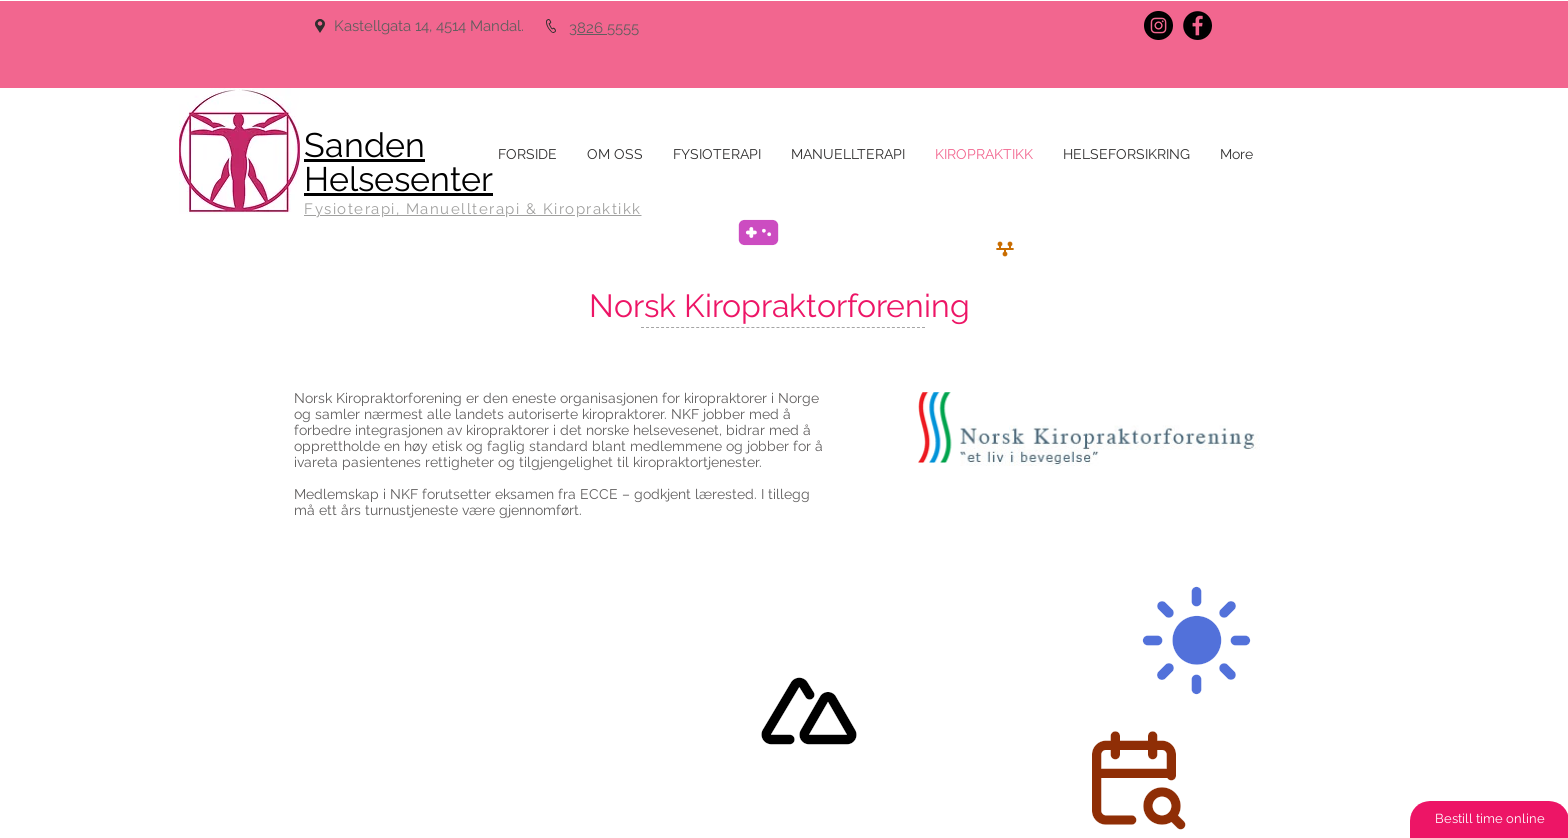 The height and width of the screenshot is (838, 1568). Describe the element at coordinates (809, 711) in the screenshot. I see `nuxt.js framework logo` at that location.